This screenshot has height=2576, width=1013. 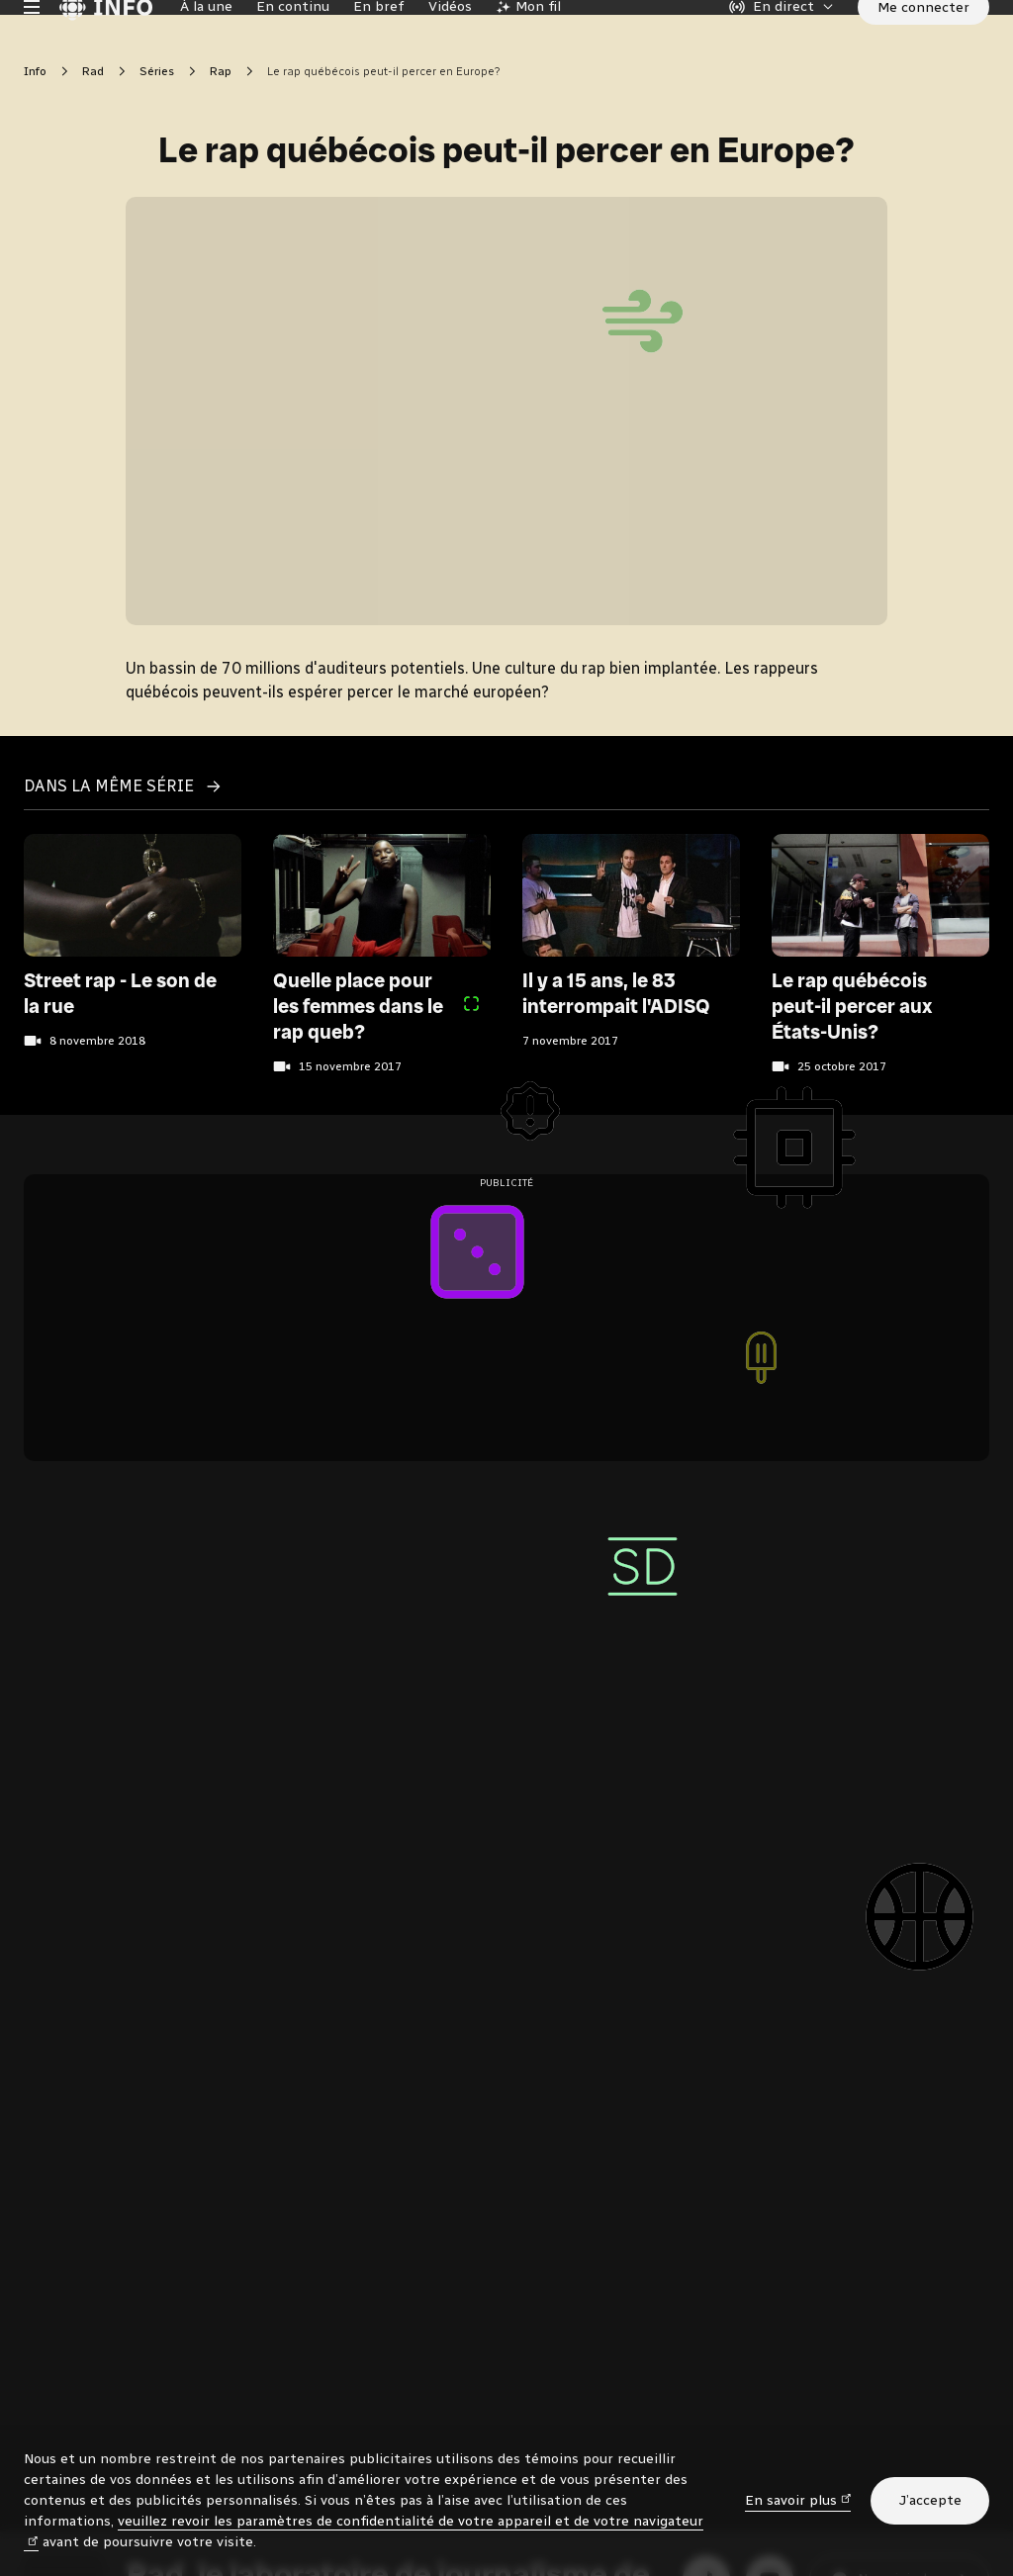 What do you see at coordinates (477, 1251) in the screenshot?
I see `roll dice or generate random number` at bounding box center [477, 1251].